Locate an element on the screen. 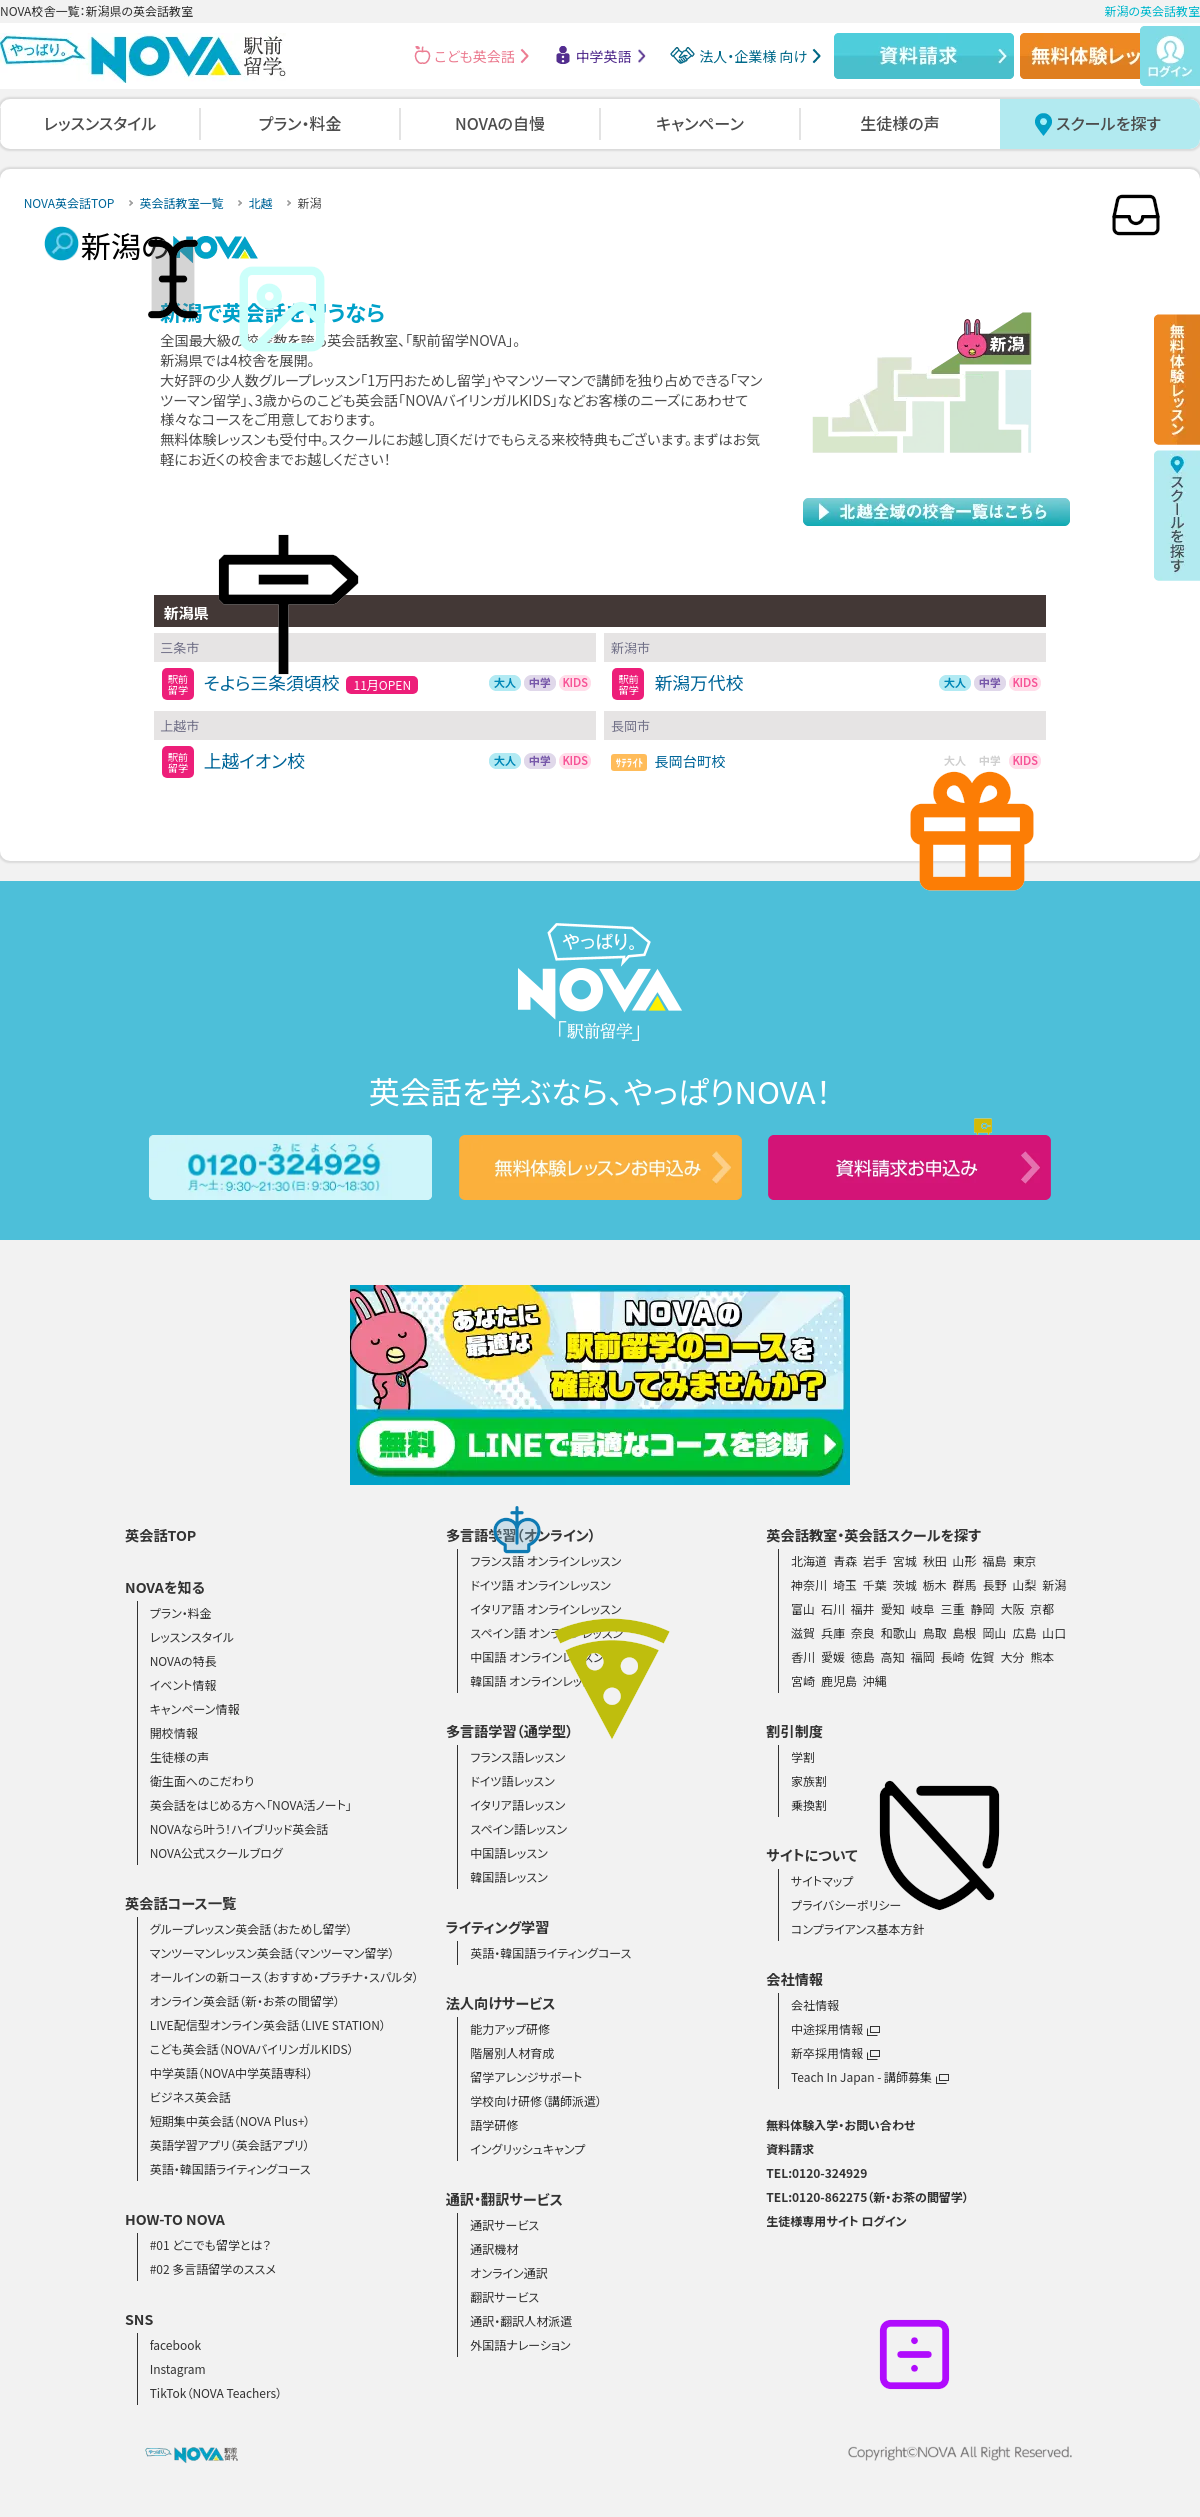 The width and height of the screenshot is (1200, 2517). view inbox or incoming files is located at coordinates (1136, 215).